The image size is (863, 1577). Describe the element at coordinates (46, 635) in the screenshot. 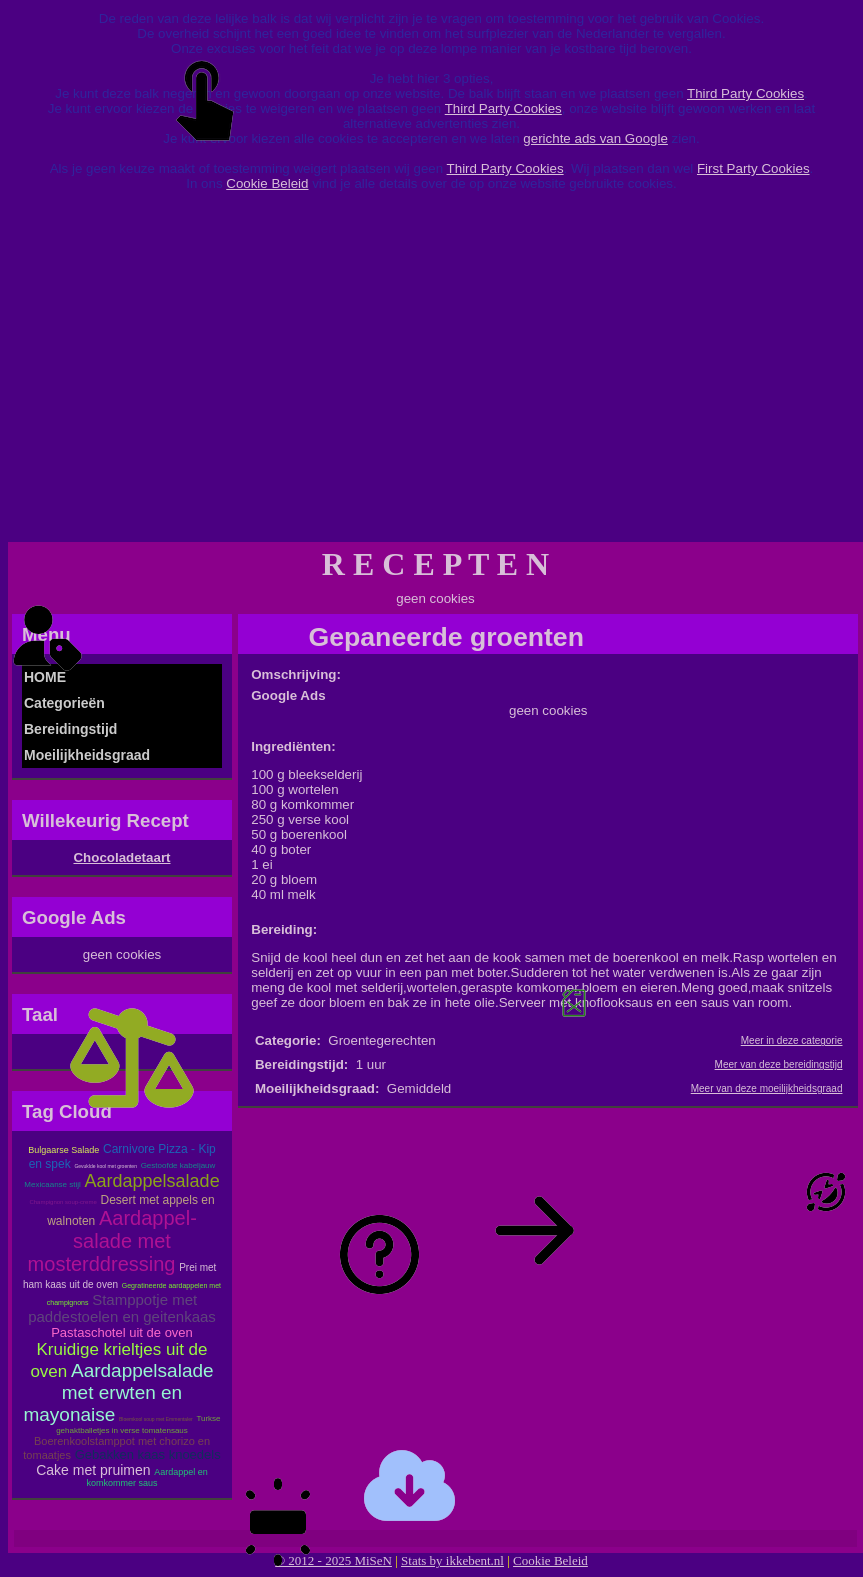

I see `tag or label a user profile` at that location.